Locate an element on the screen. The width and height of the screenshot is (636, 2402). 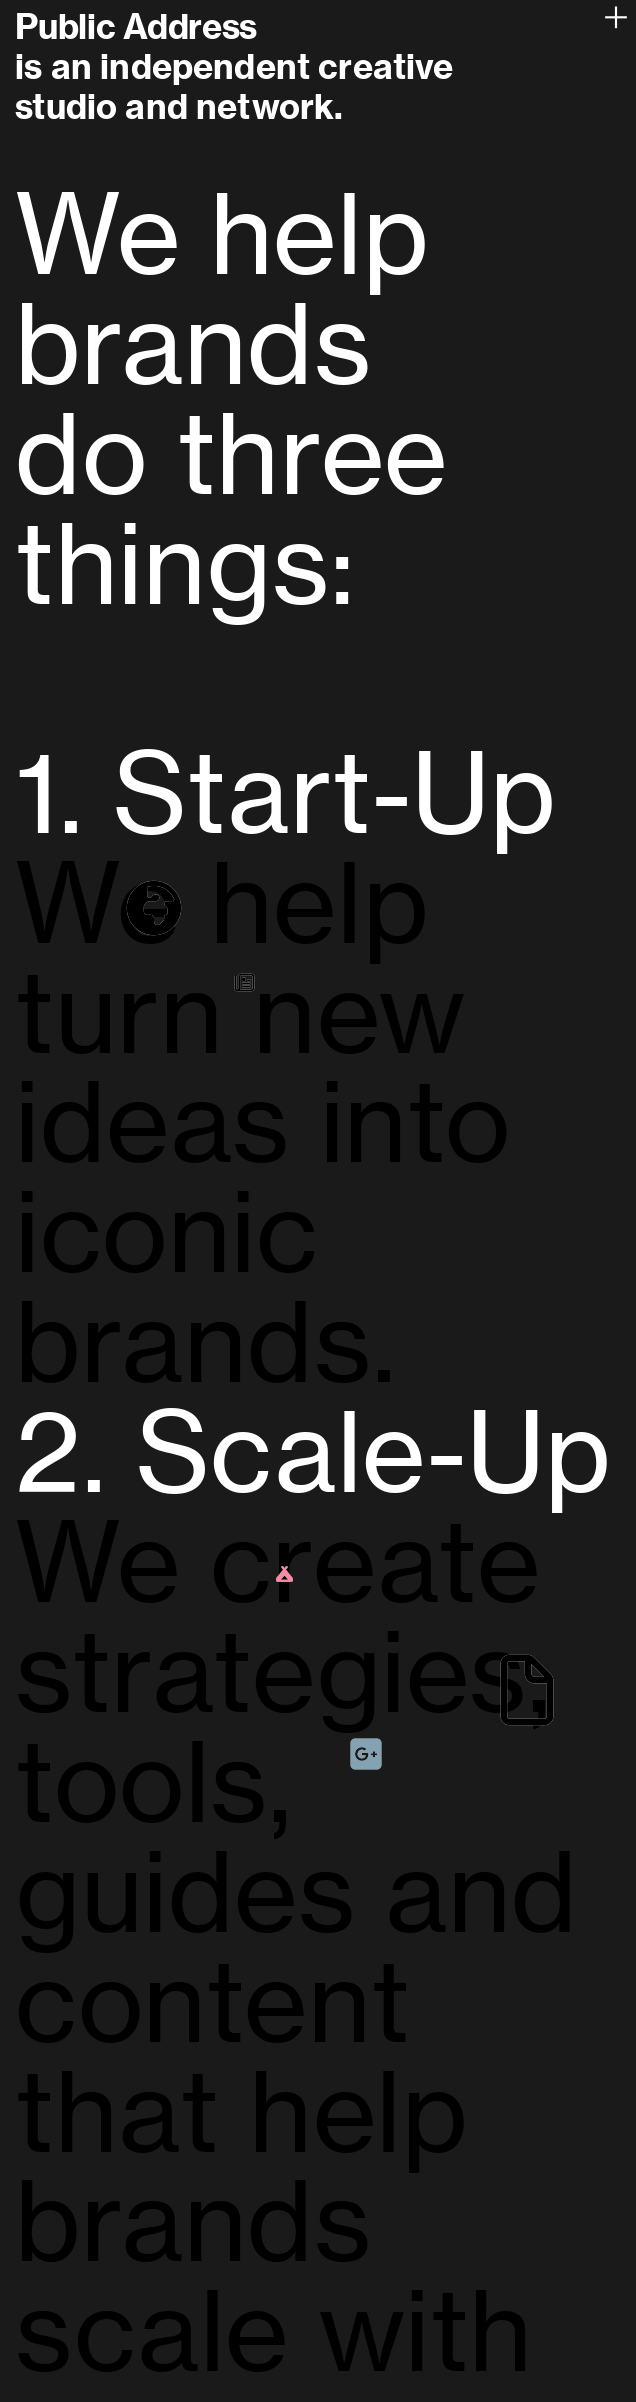
select africa region or language is located at coordinates (154, 908).